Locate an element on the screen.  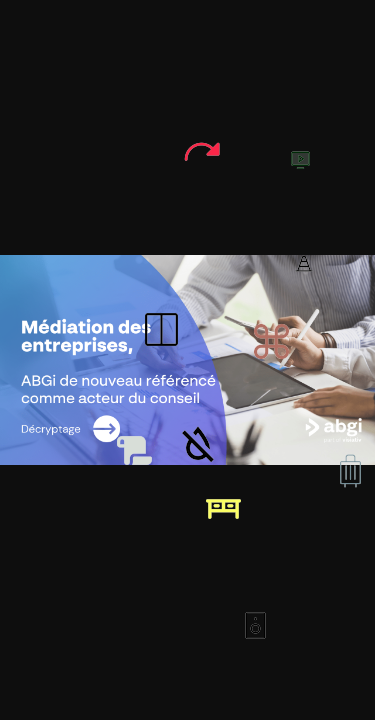
play video on monitor or display is located at coordinates (300, 159).